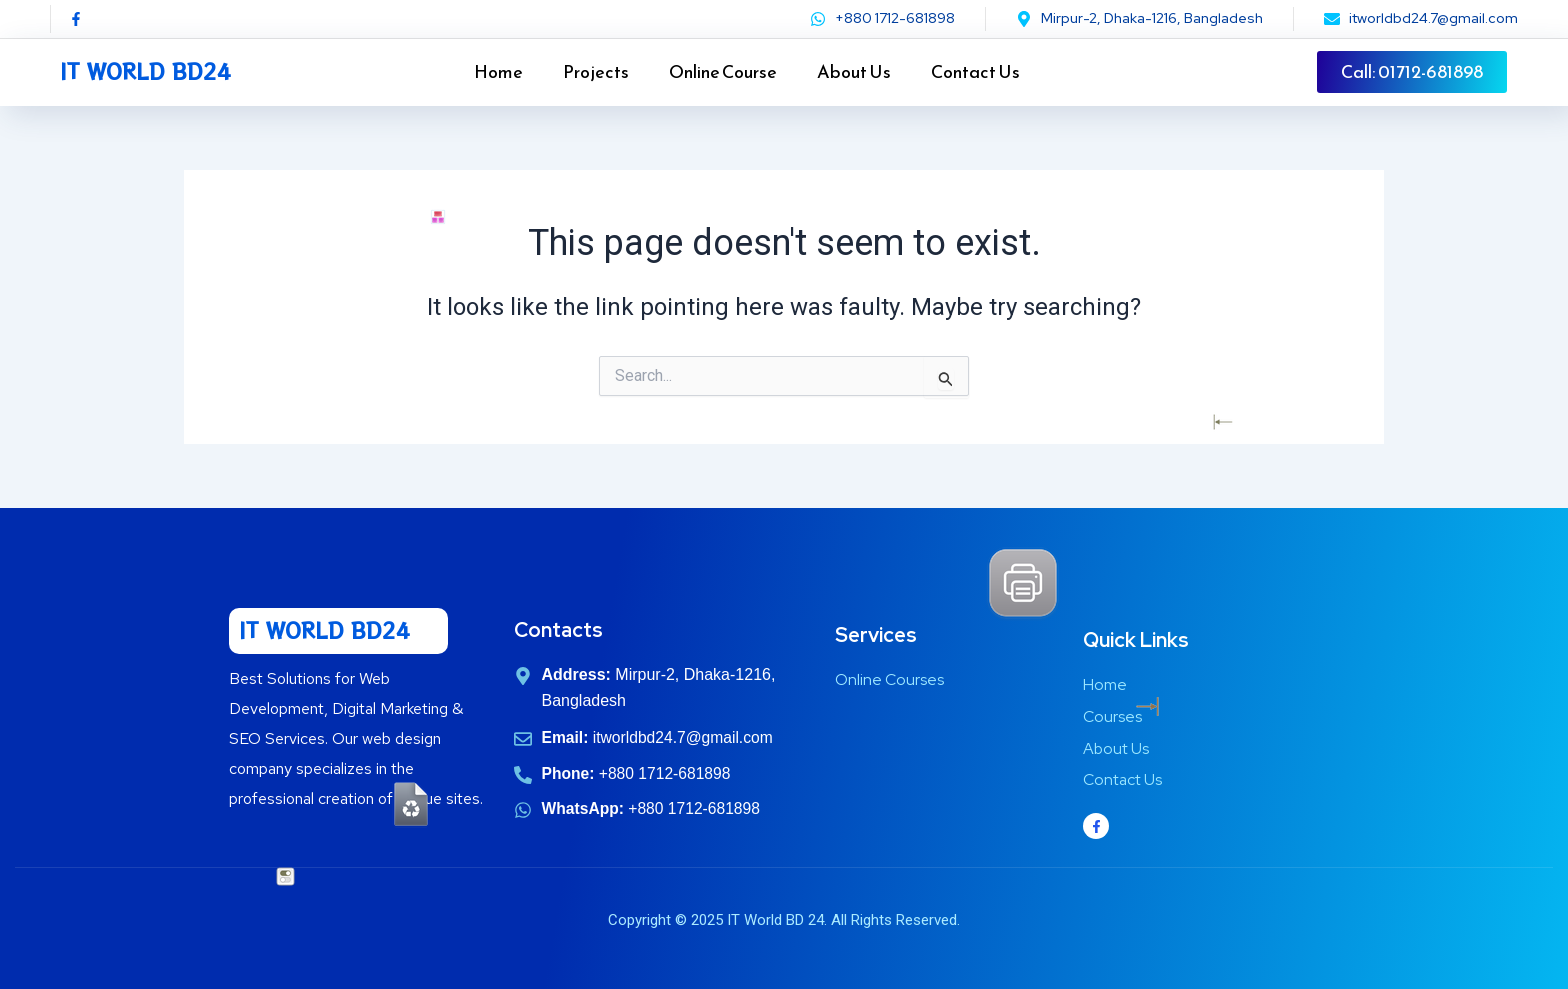  I want to click on a file marked for deletion, so click(411, 805).